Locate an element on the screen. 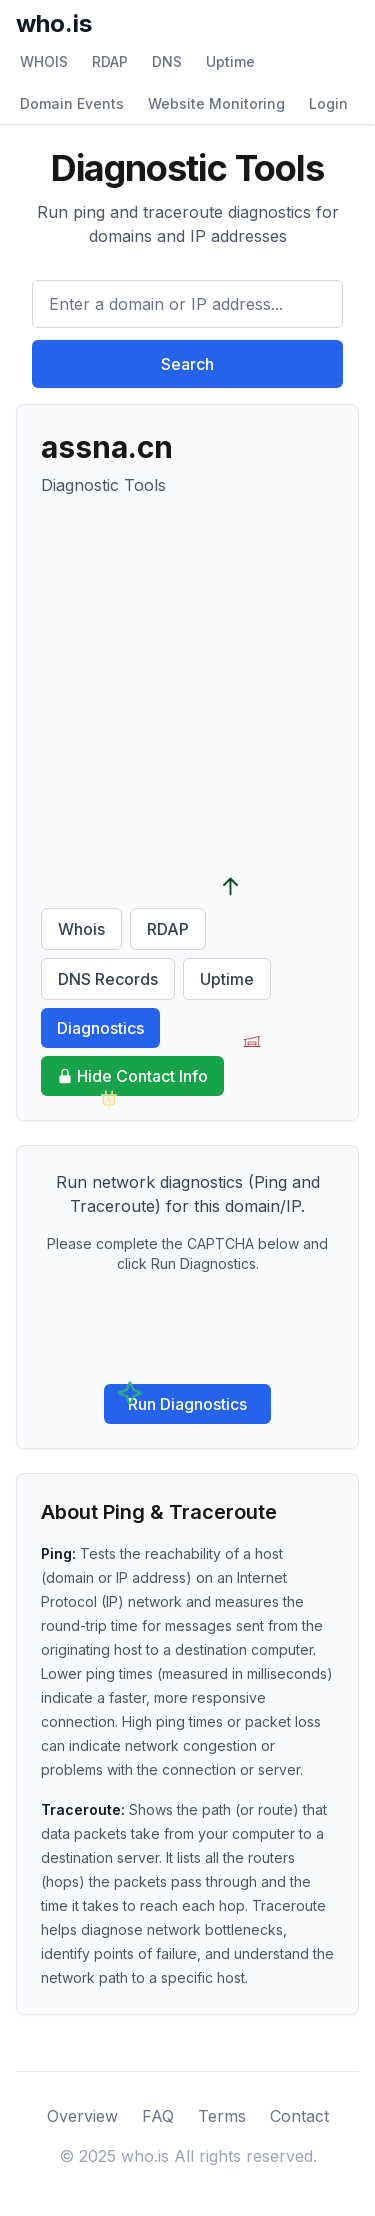 The height and width of the screenshot is (2216, 375). access warehouse or storage inventory is located at coordinates (252, 1042).